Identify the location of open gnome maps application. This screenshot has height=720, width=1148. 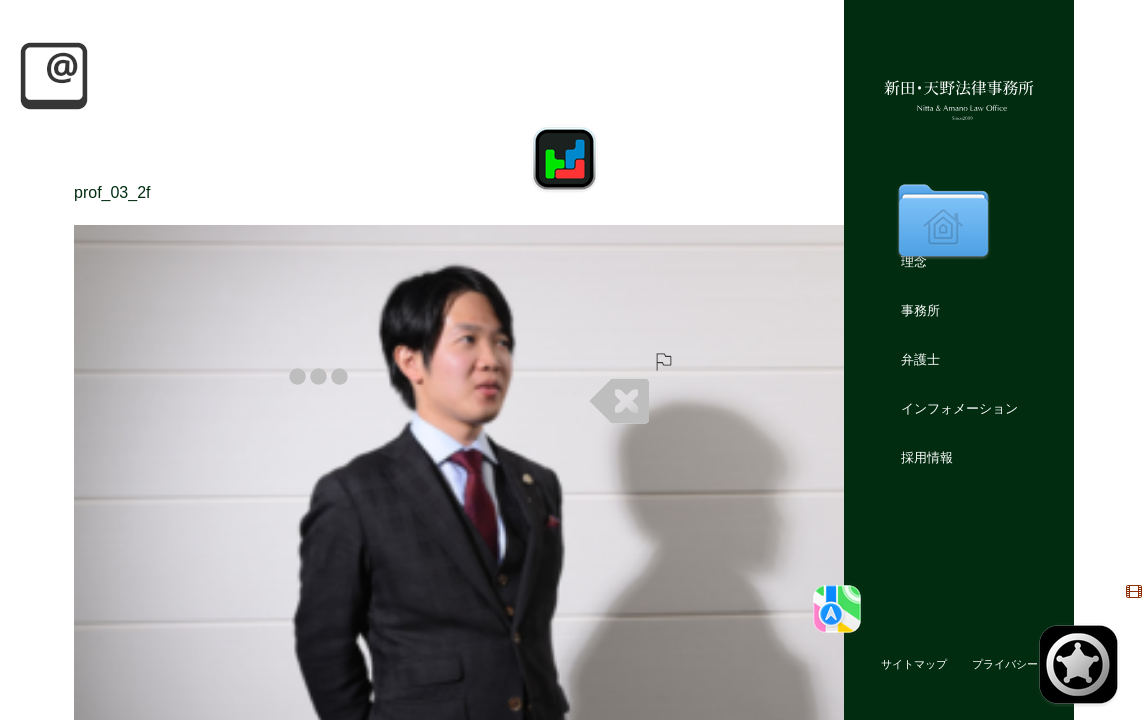
(837, 609).